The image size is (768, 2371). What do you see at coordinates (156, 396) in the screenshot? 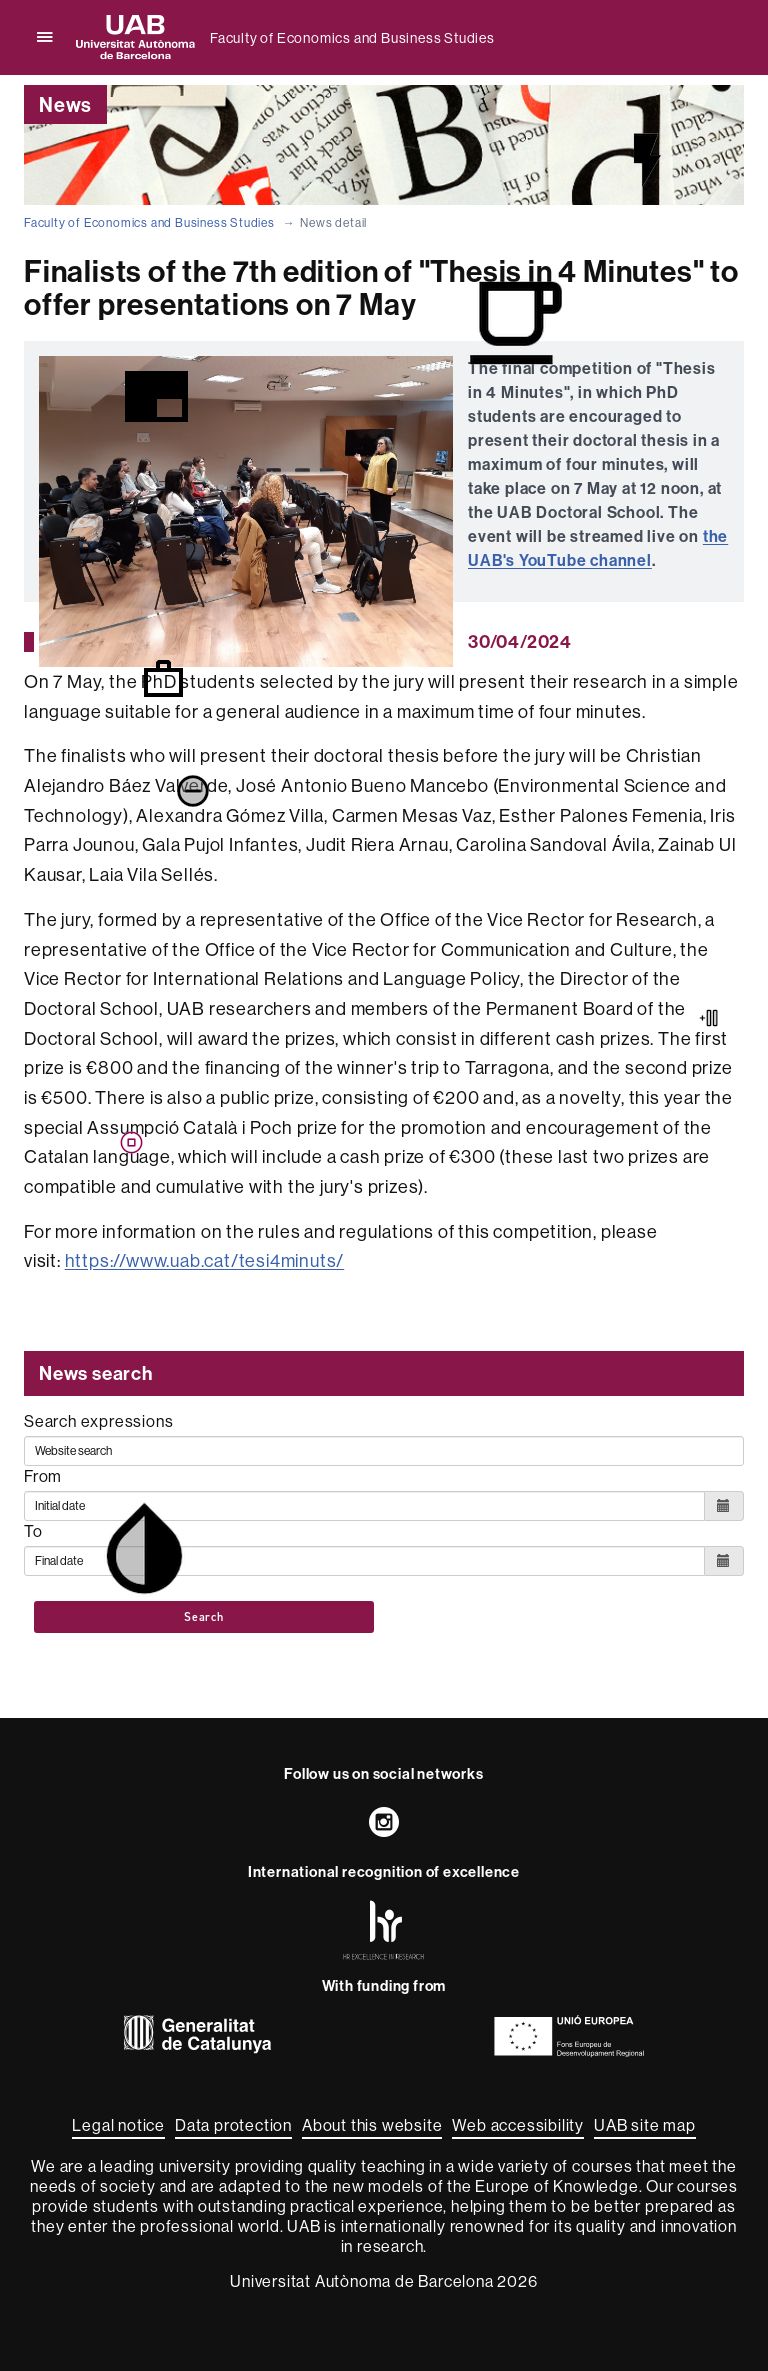
I see `add a branding watermark to video content` at bounding box center [156, 396].